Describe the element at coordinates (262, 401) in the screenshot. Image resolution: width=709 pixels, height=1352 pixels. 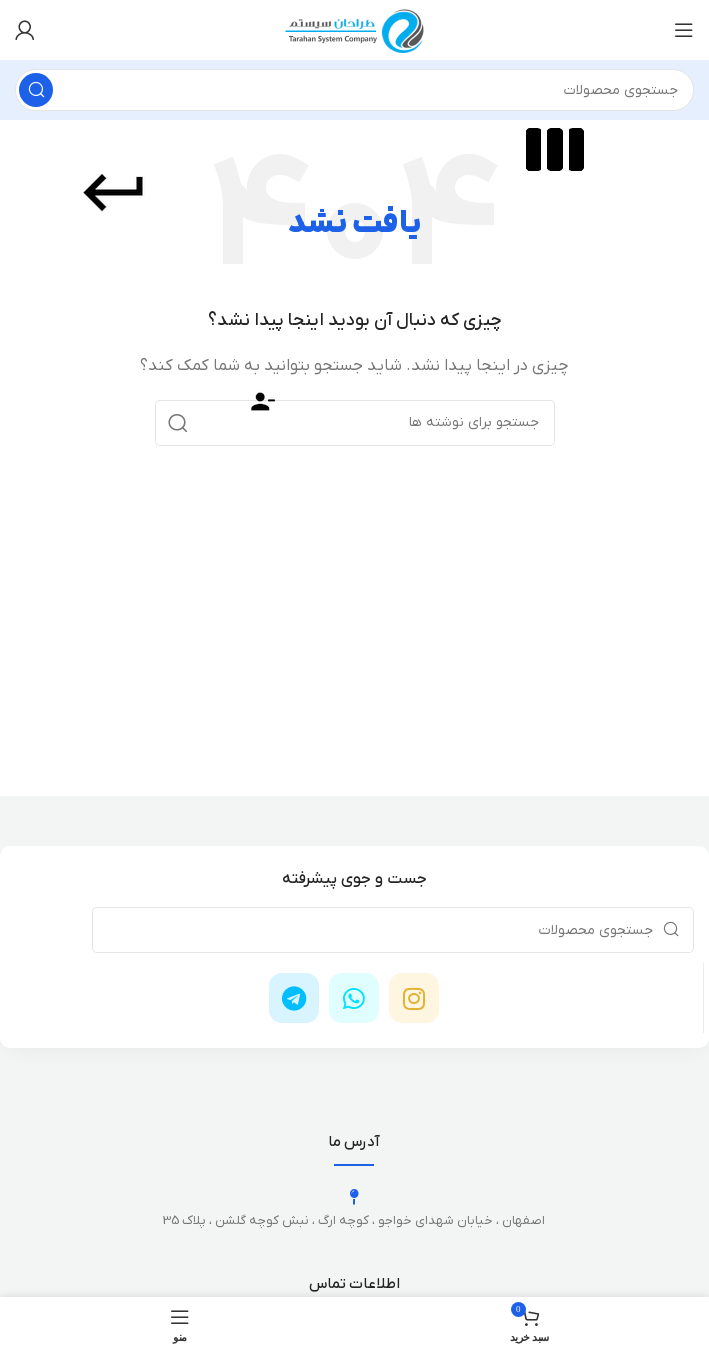
I see `remove a contact or friend` at that location.